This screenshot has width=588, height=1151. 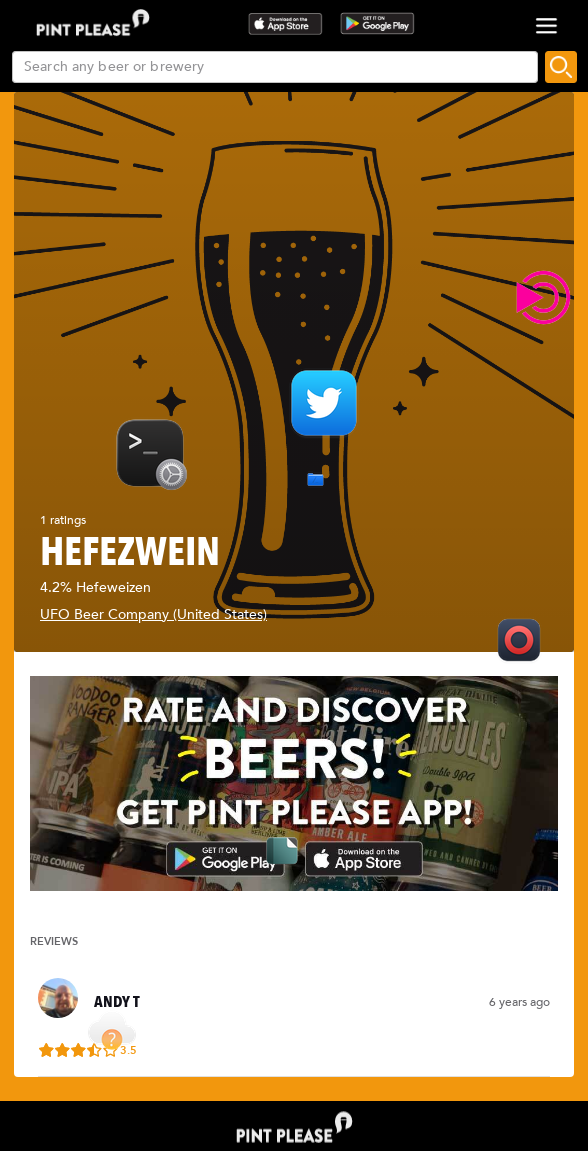 What do you see at coordinates (324, 403) in the screenshot?
I see `open tweetdeck app` at bounding box center [324, 403].